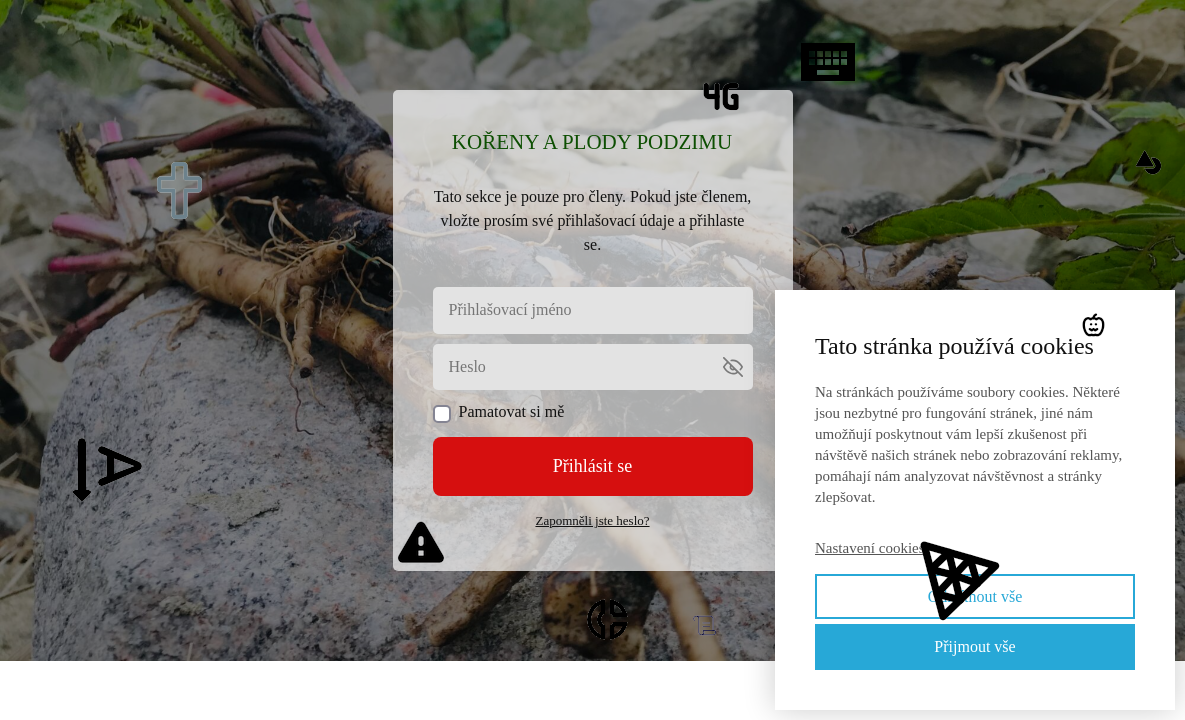 The height and width of the screenshot is (720, 1185). I want to click on view document or manuscript, so click(705, 625).